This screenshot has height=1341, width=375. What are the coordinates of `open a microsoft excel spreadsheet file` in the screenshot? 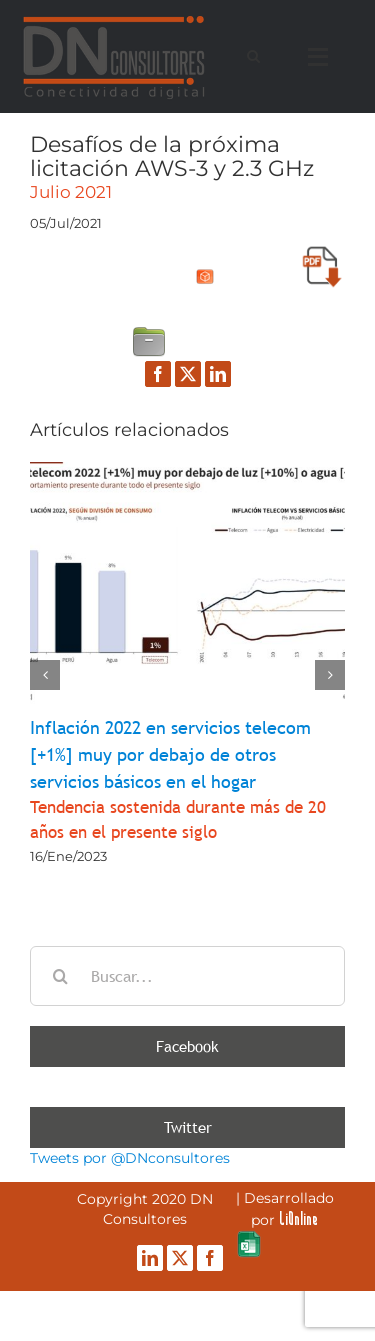 It's located at (249, 1244).